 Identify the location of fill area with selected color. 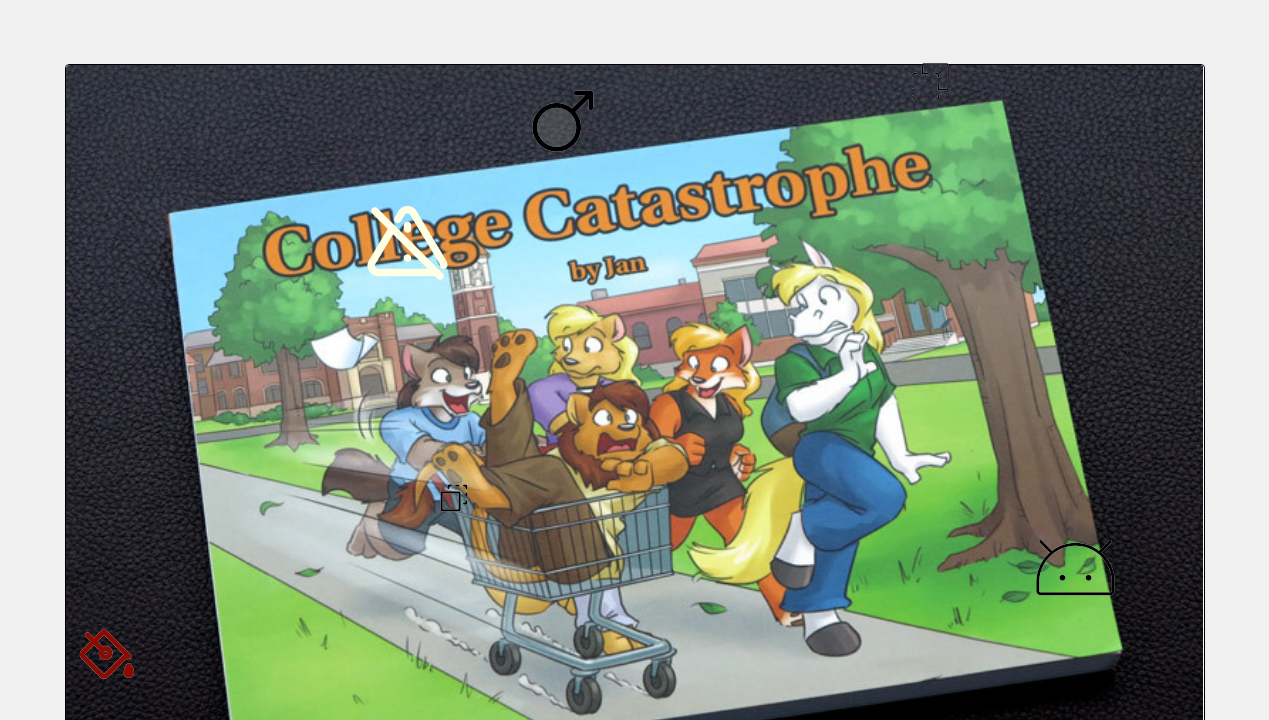
(106, 655).